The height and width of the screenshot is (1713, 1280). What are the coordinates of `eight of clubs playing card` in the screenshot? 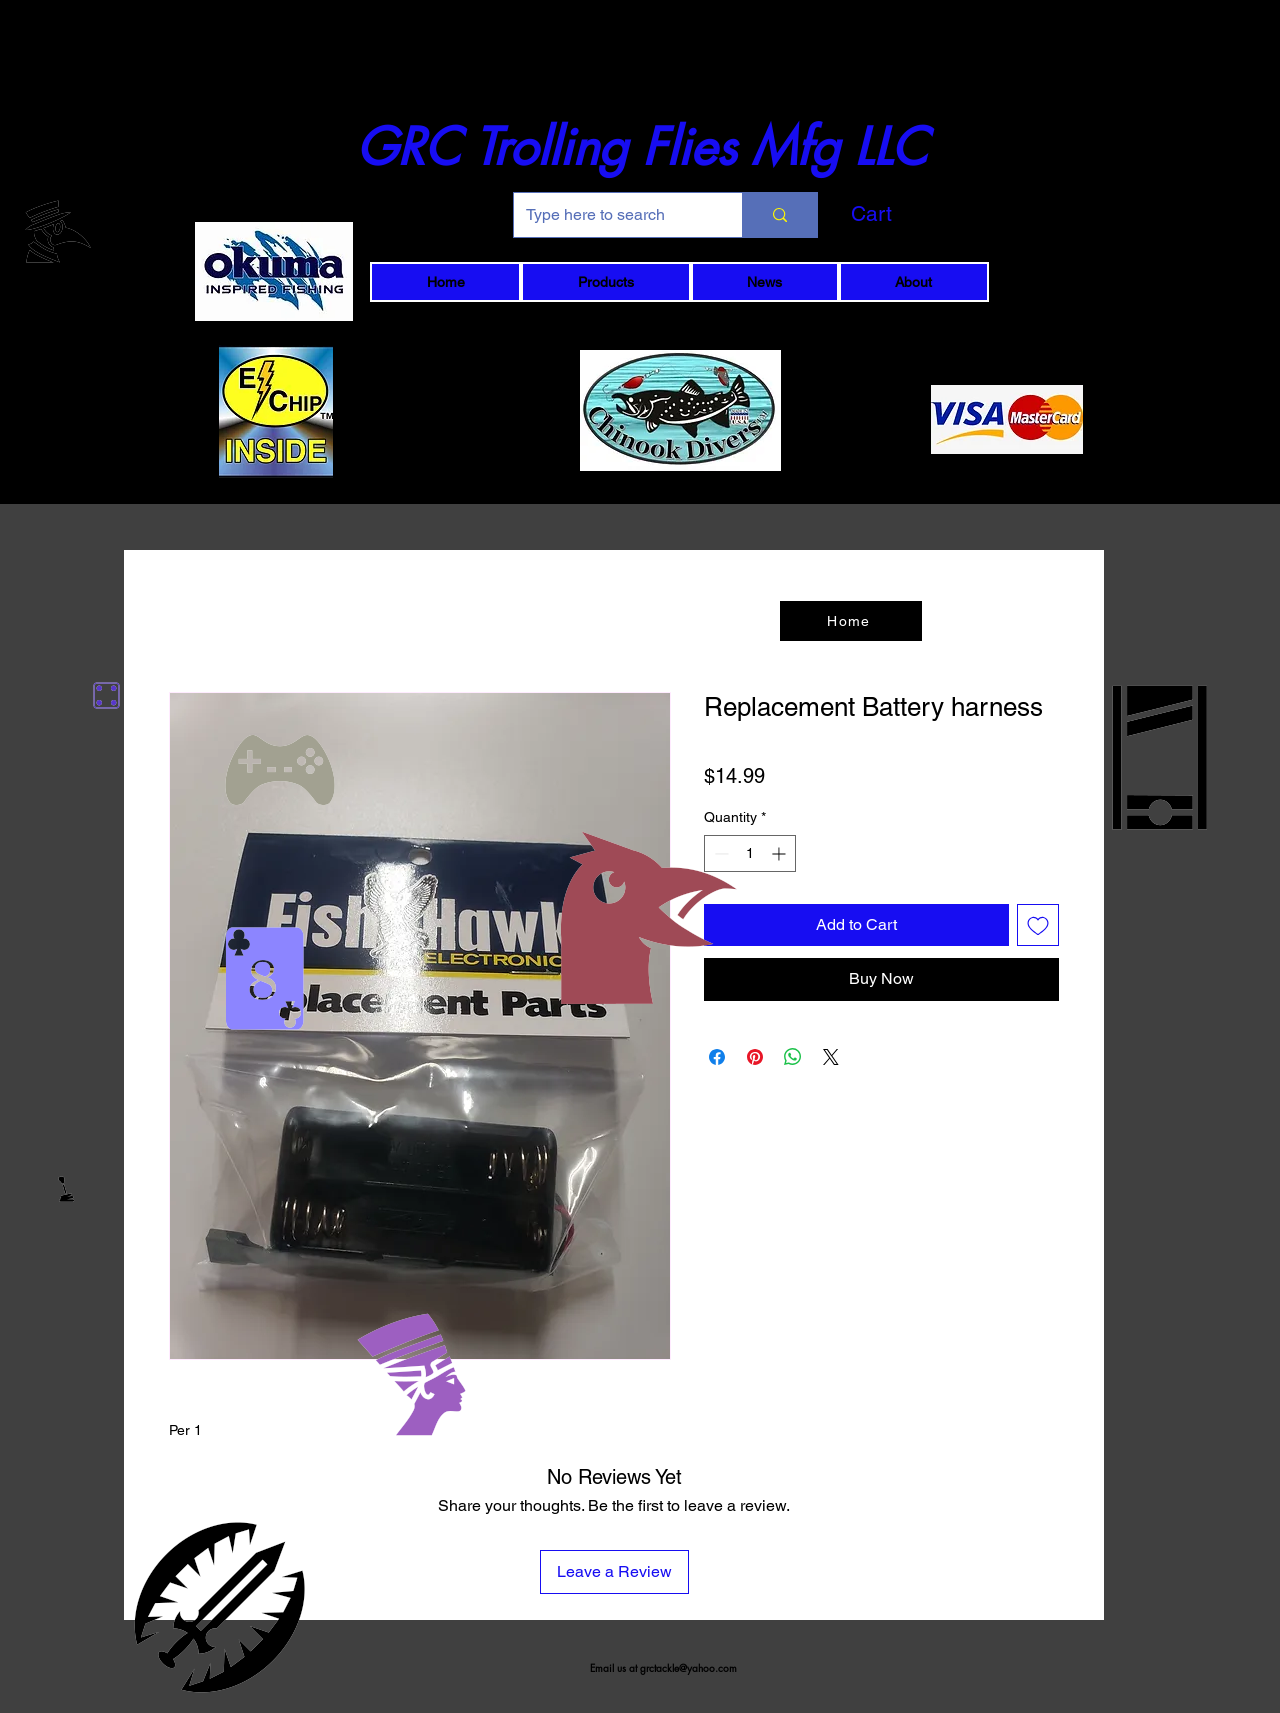 It's located at (264, 978).